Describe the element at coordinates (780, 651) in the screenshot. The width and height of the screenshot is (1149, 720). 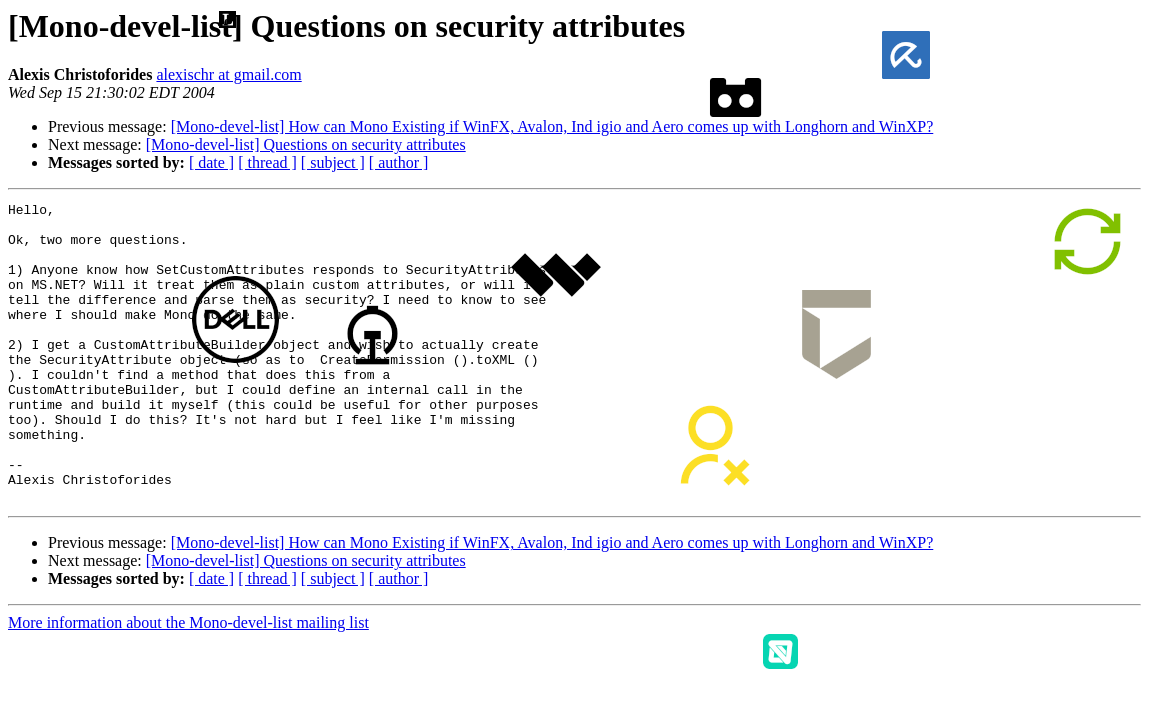
I see `mock service worker (MSW) library logo` at that location.